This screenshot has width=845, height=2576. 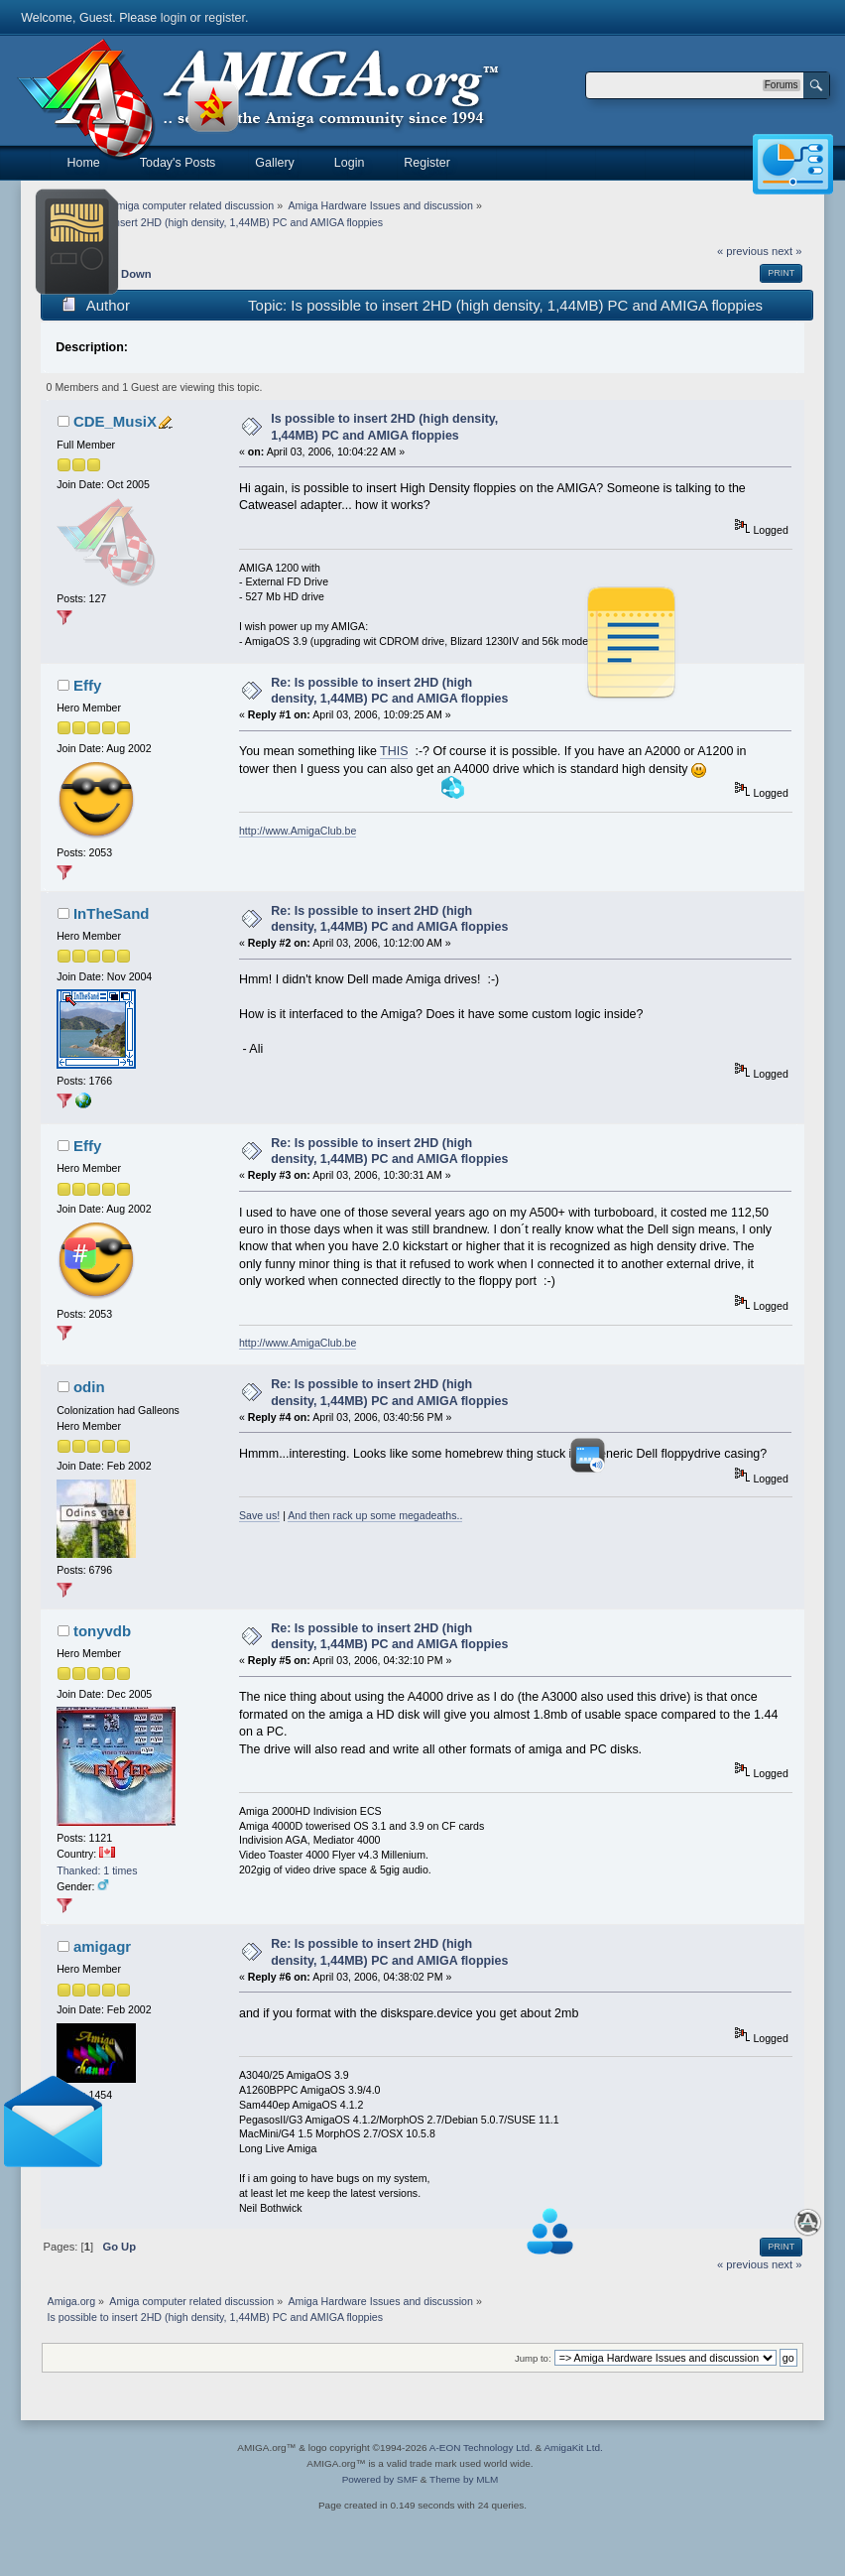 I want to click on launch openra game application, so click(x=213, y=106).